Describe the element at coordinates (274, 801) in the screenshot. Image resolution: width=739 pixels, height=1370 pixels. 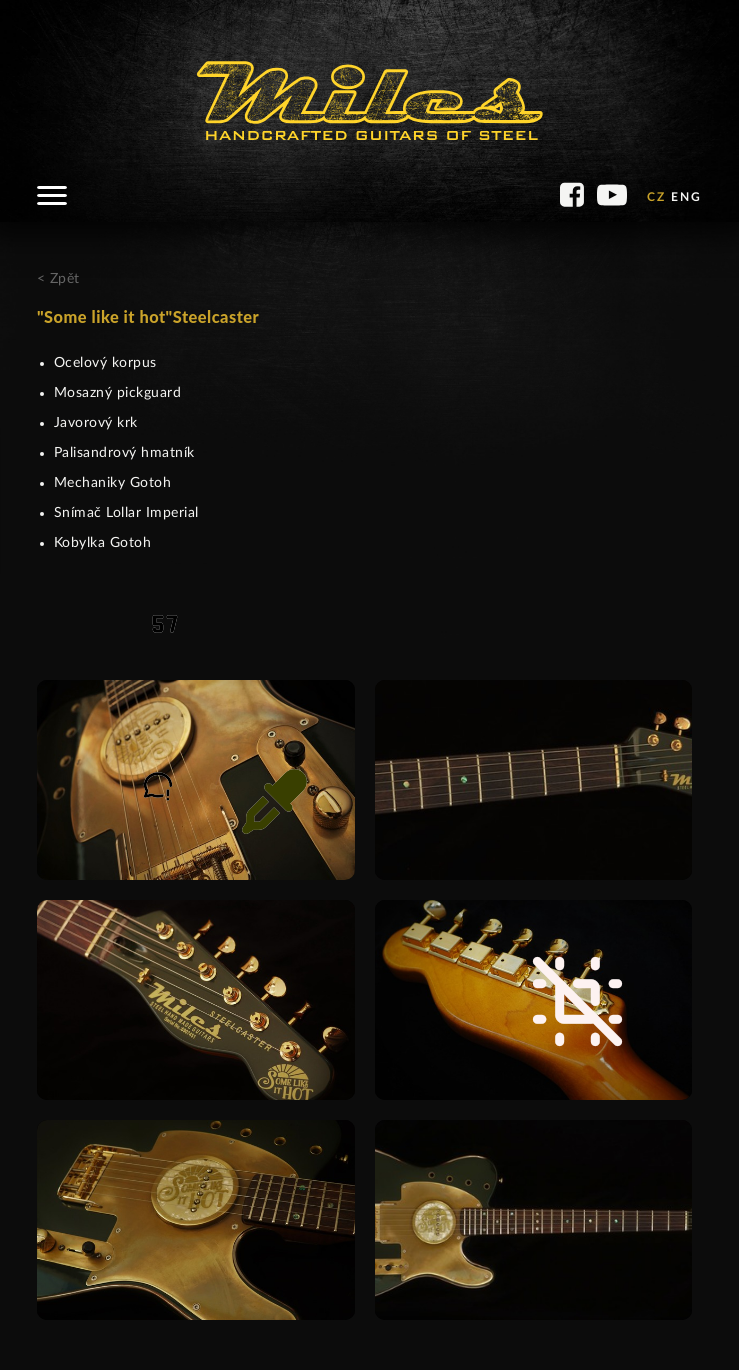
I see `pick a color from the canvas` at that location.